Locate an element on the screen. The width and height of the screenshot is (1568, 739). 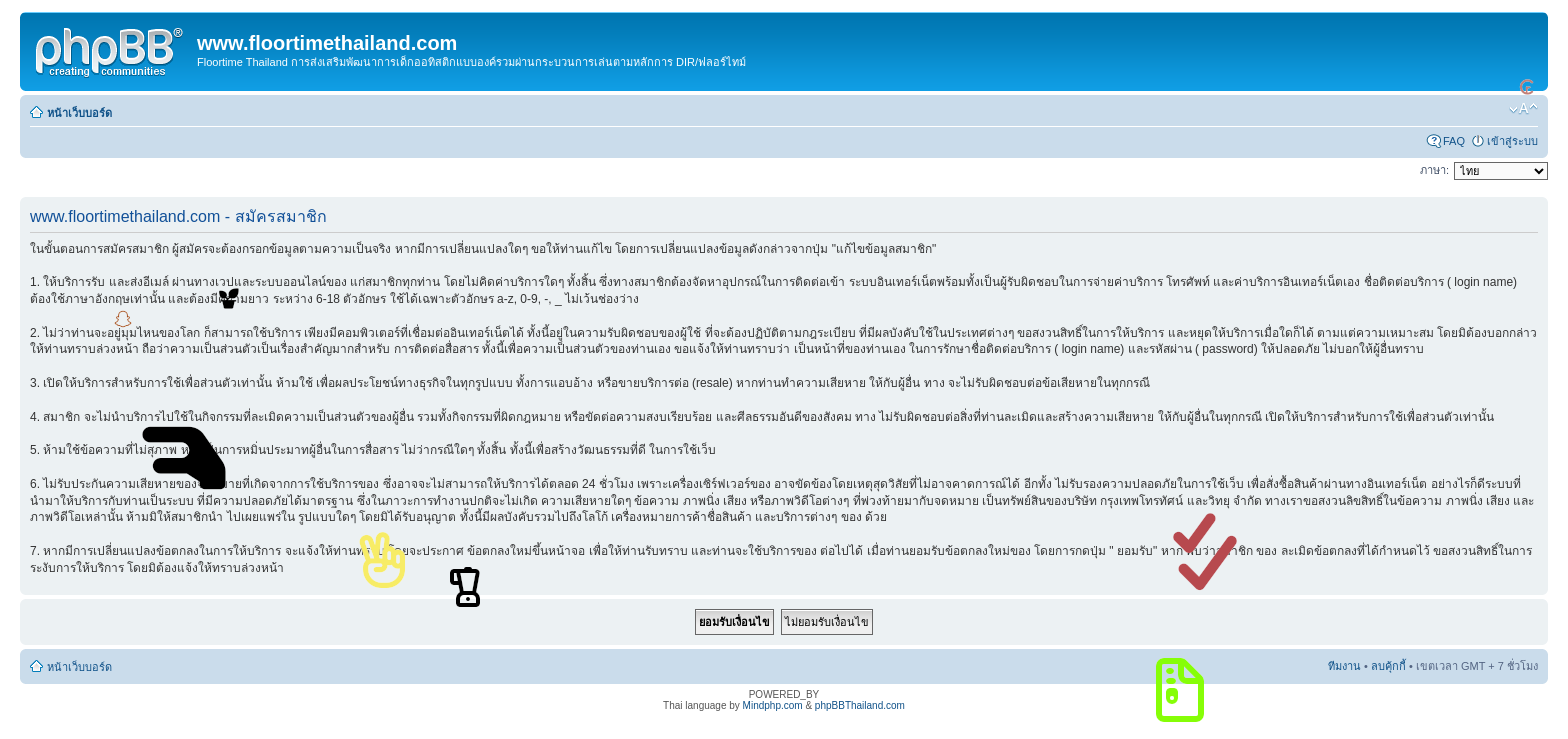
peace sign or victory gesture is located at coordinates (384, 560).